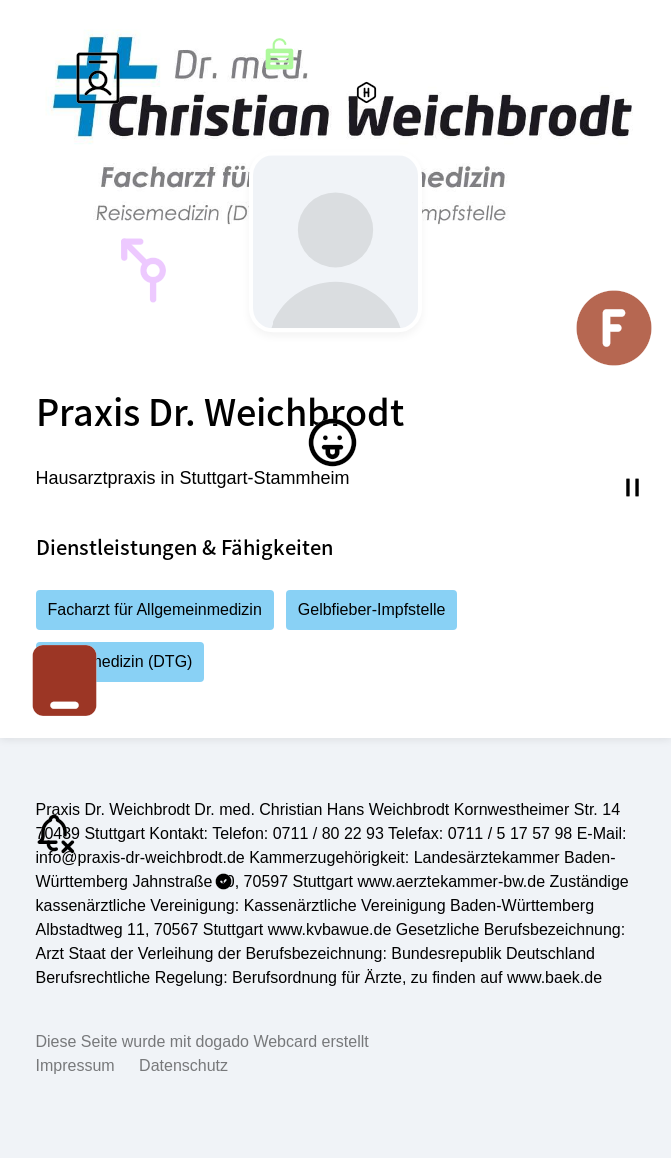  I want to click on view user profile or identification details, so click(98, 78).